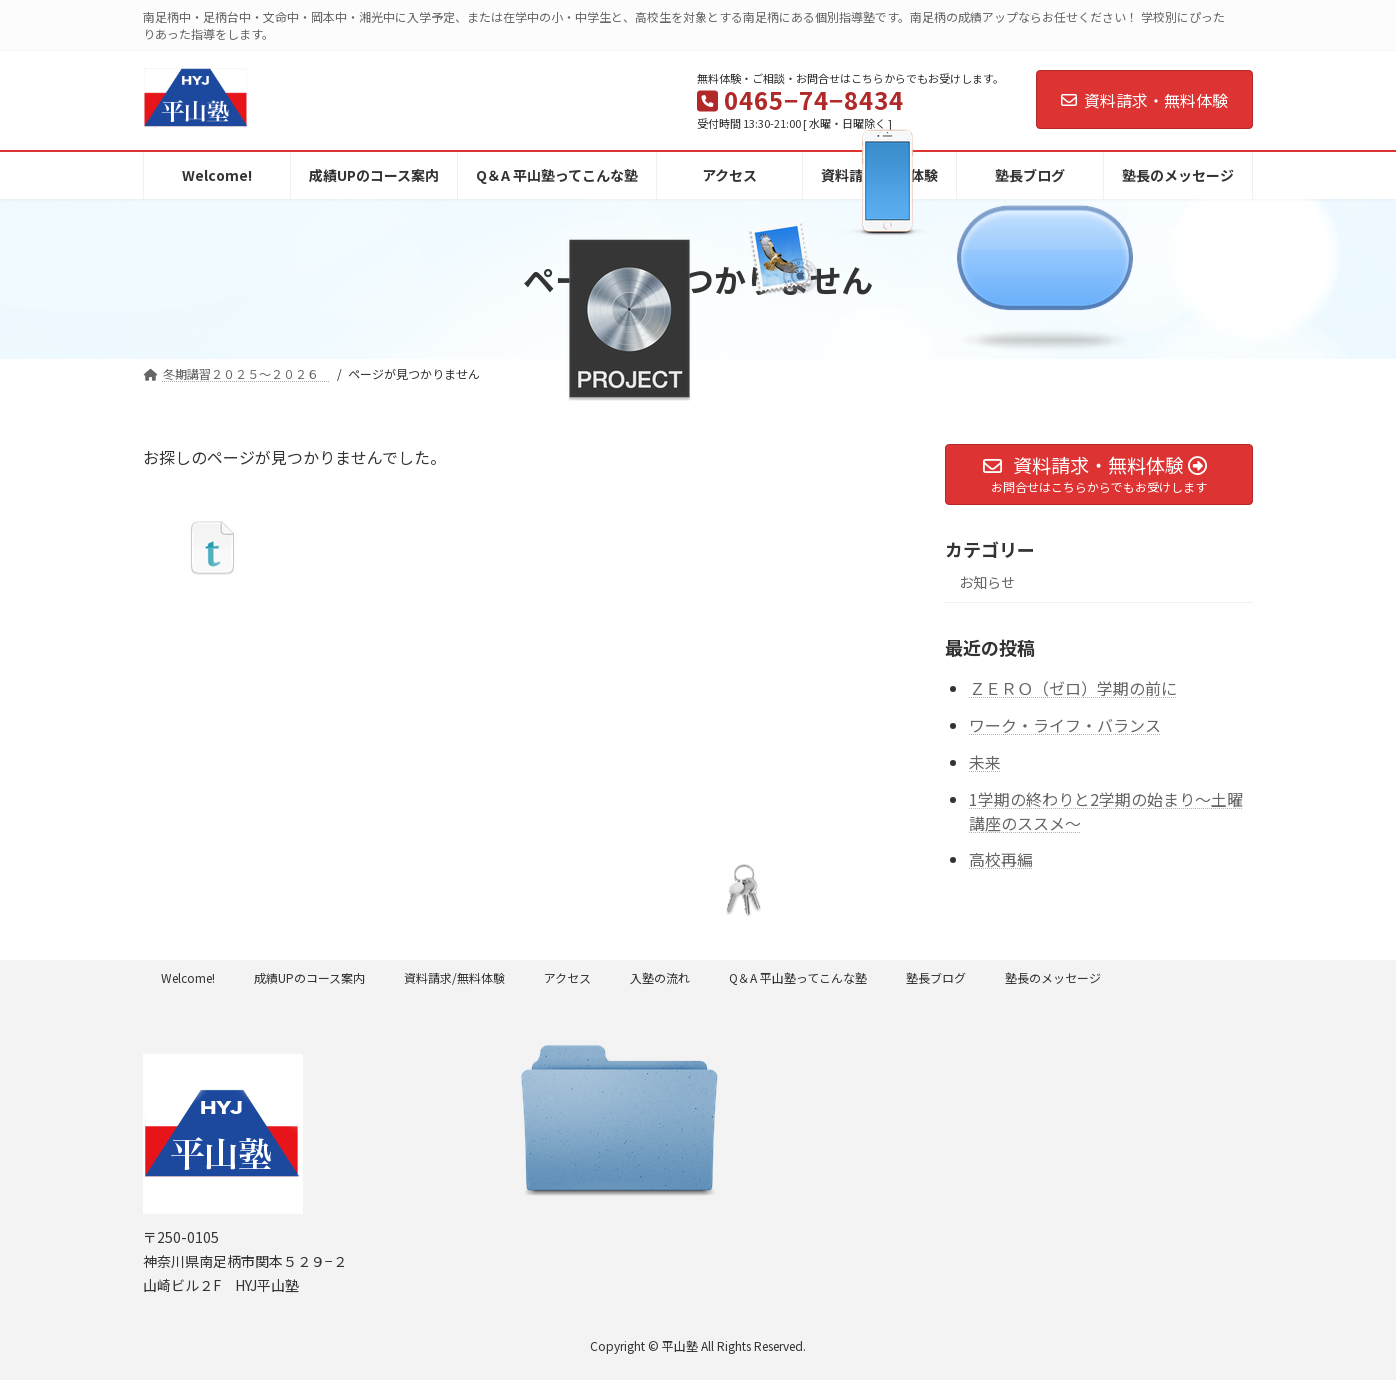  What do you see at coordinates (1045, 266) in the screenshot?
I see `add or manage labels for items` at bounding box center [1045, 266].